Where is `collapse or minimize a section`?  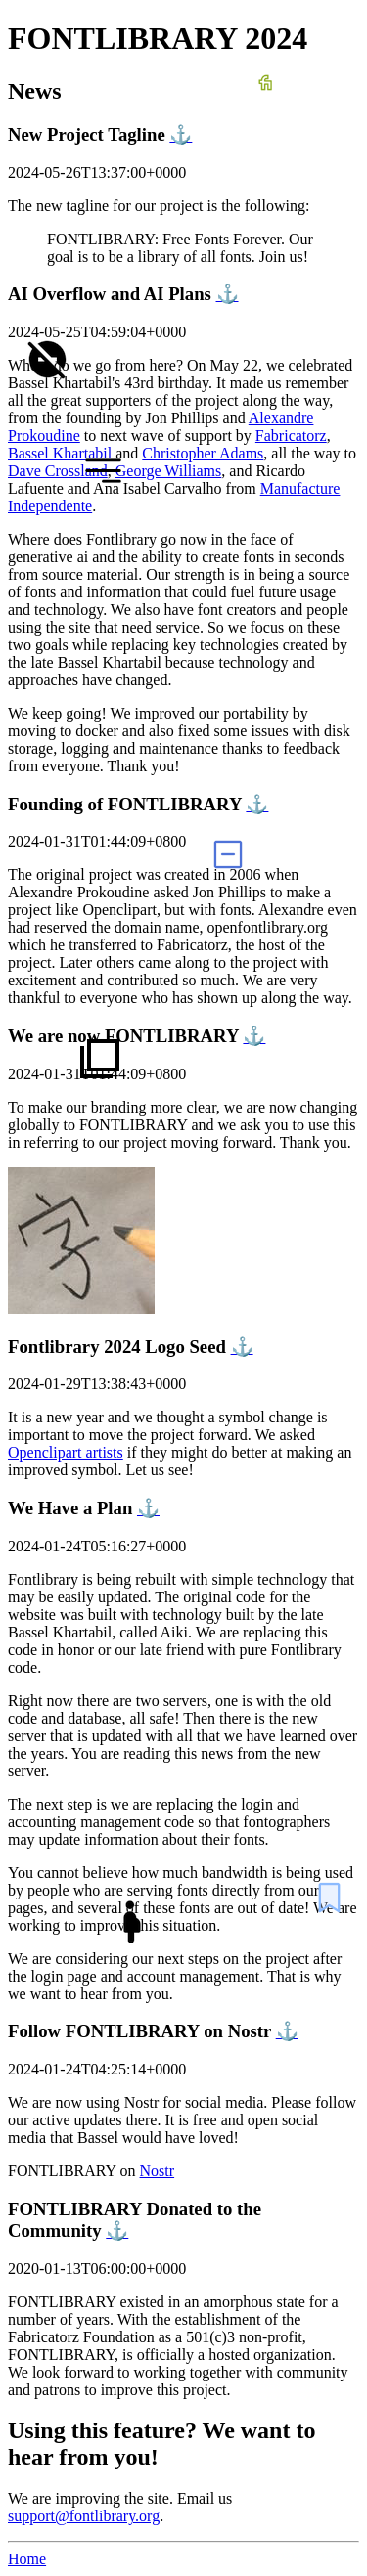
collapse or minimize a section is located at coordinates (228, 854).